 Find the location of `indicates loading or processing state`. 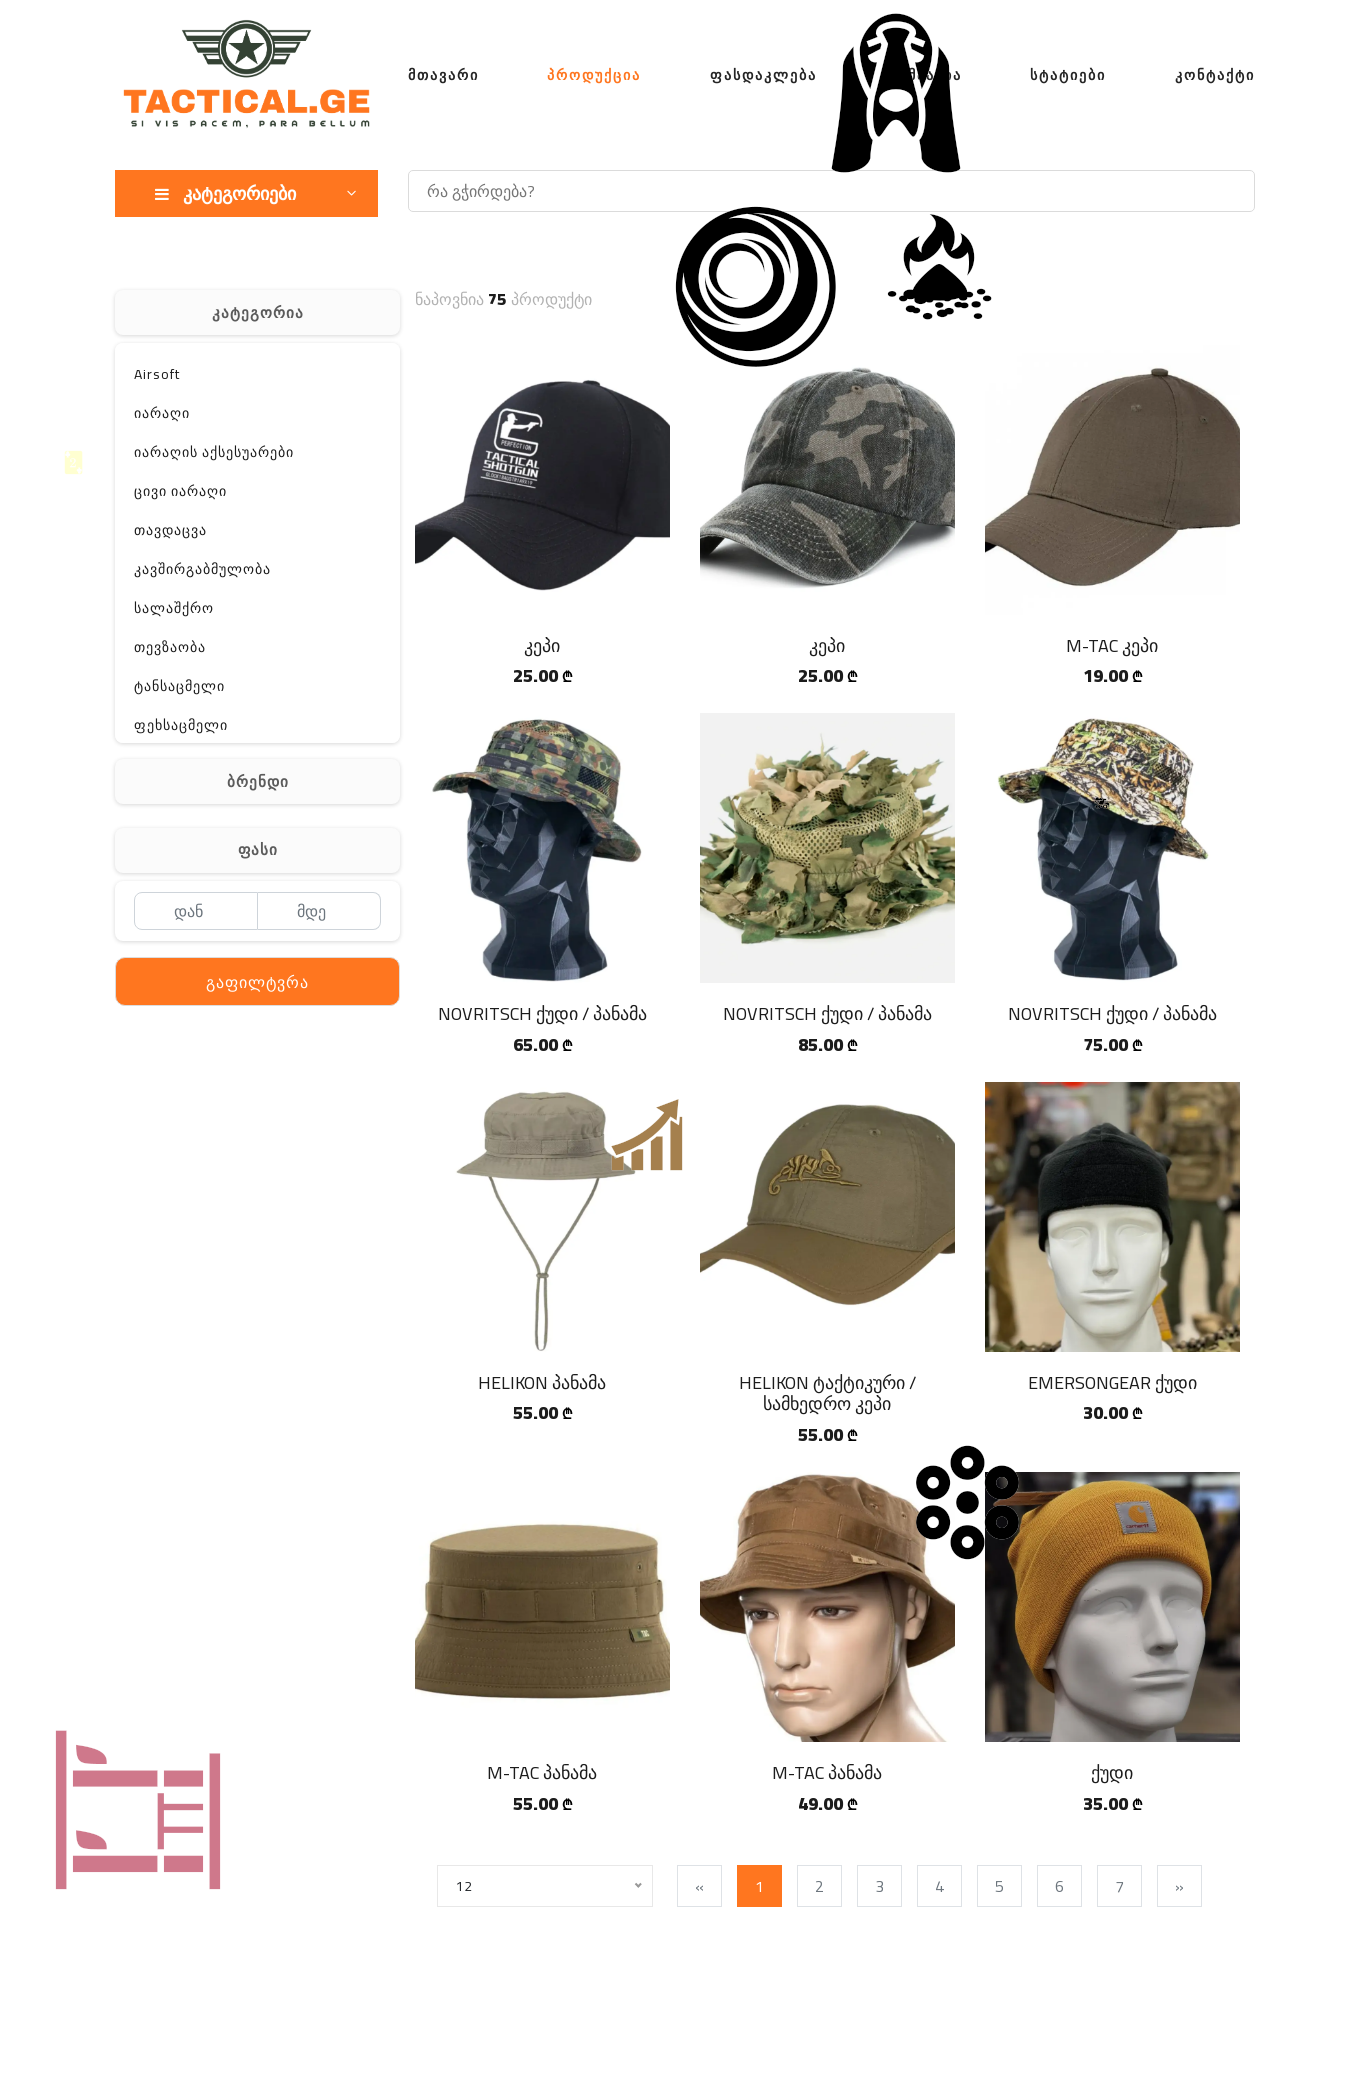

indicates loading or processing state is located at coordinates (757, 286).